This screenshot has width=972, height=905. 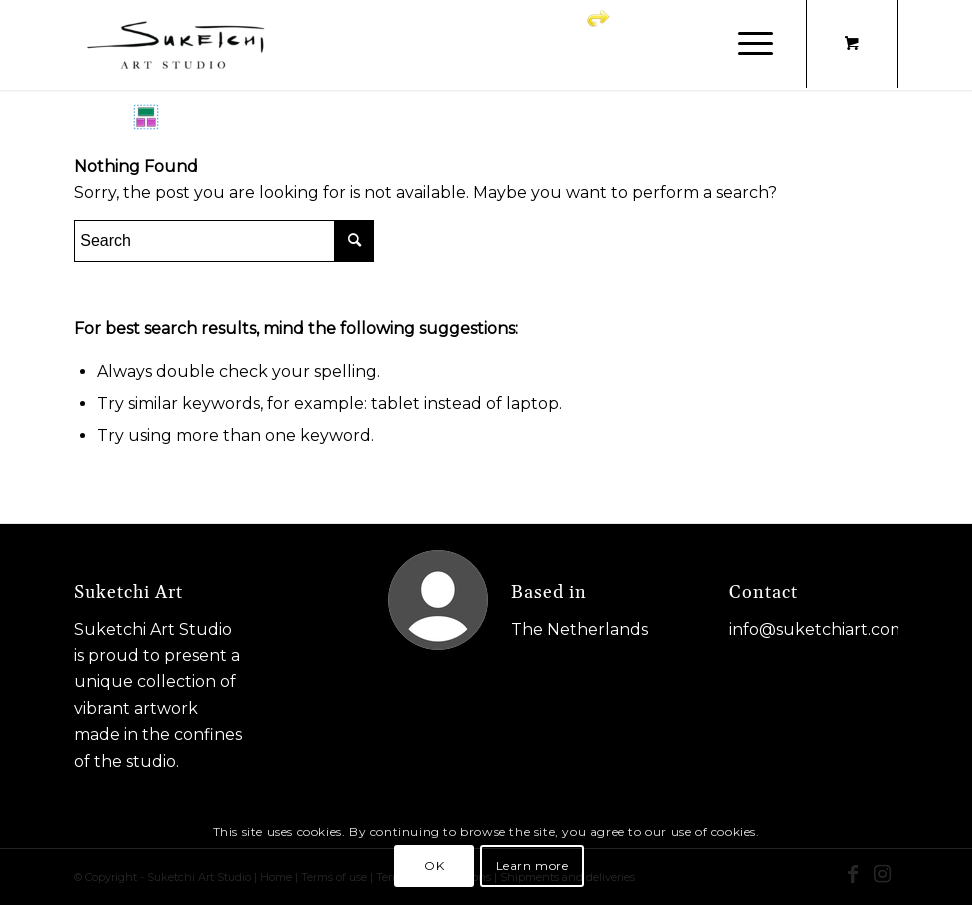 What do you see at coordinates (598, 17) in the screenshot?
I see `redo last undone action` at bounding box center [598, 17].